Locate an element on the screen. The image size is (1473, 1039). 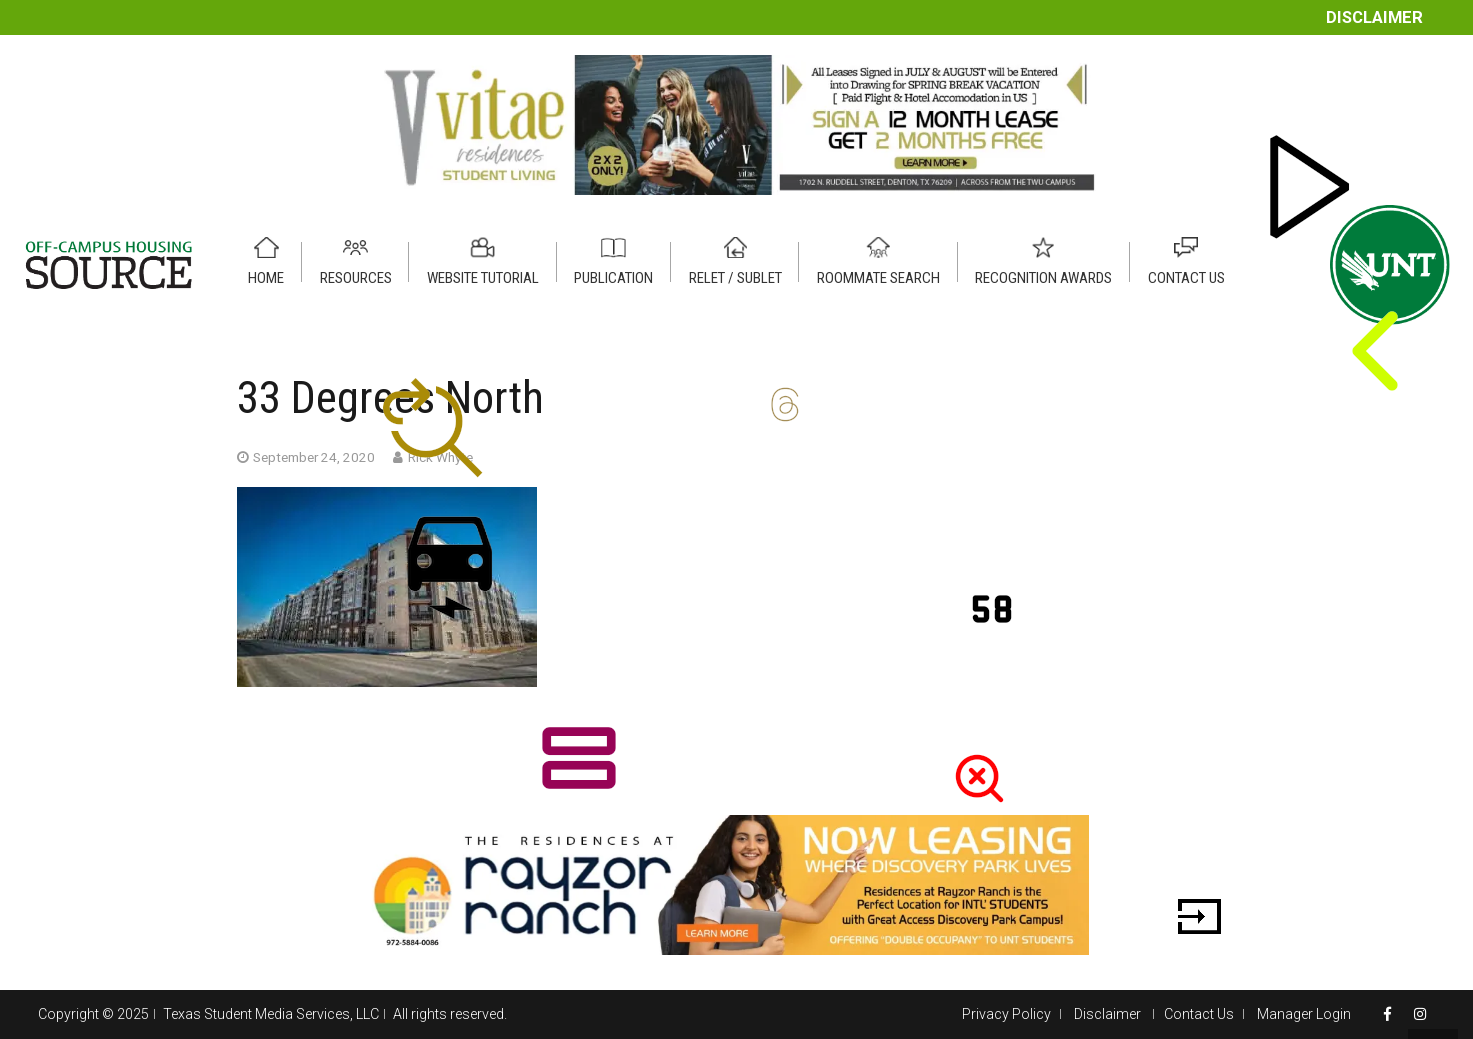
go to search panel is located at coordinates (436, 431).